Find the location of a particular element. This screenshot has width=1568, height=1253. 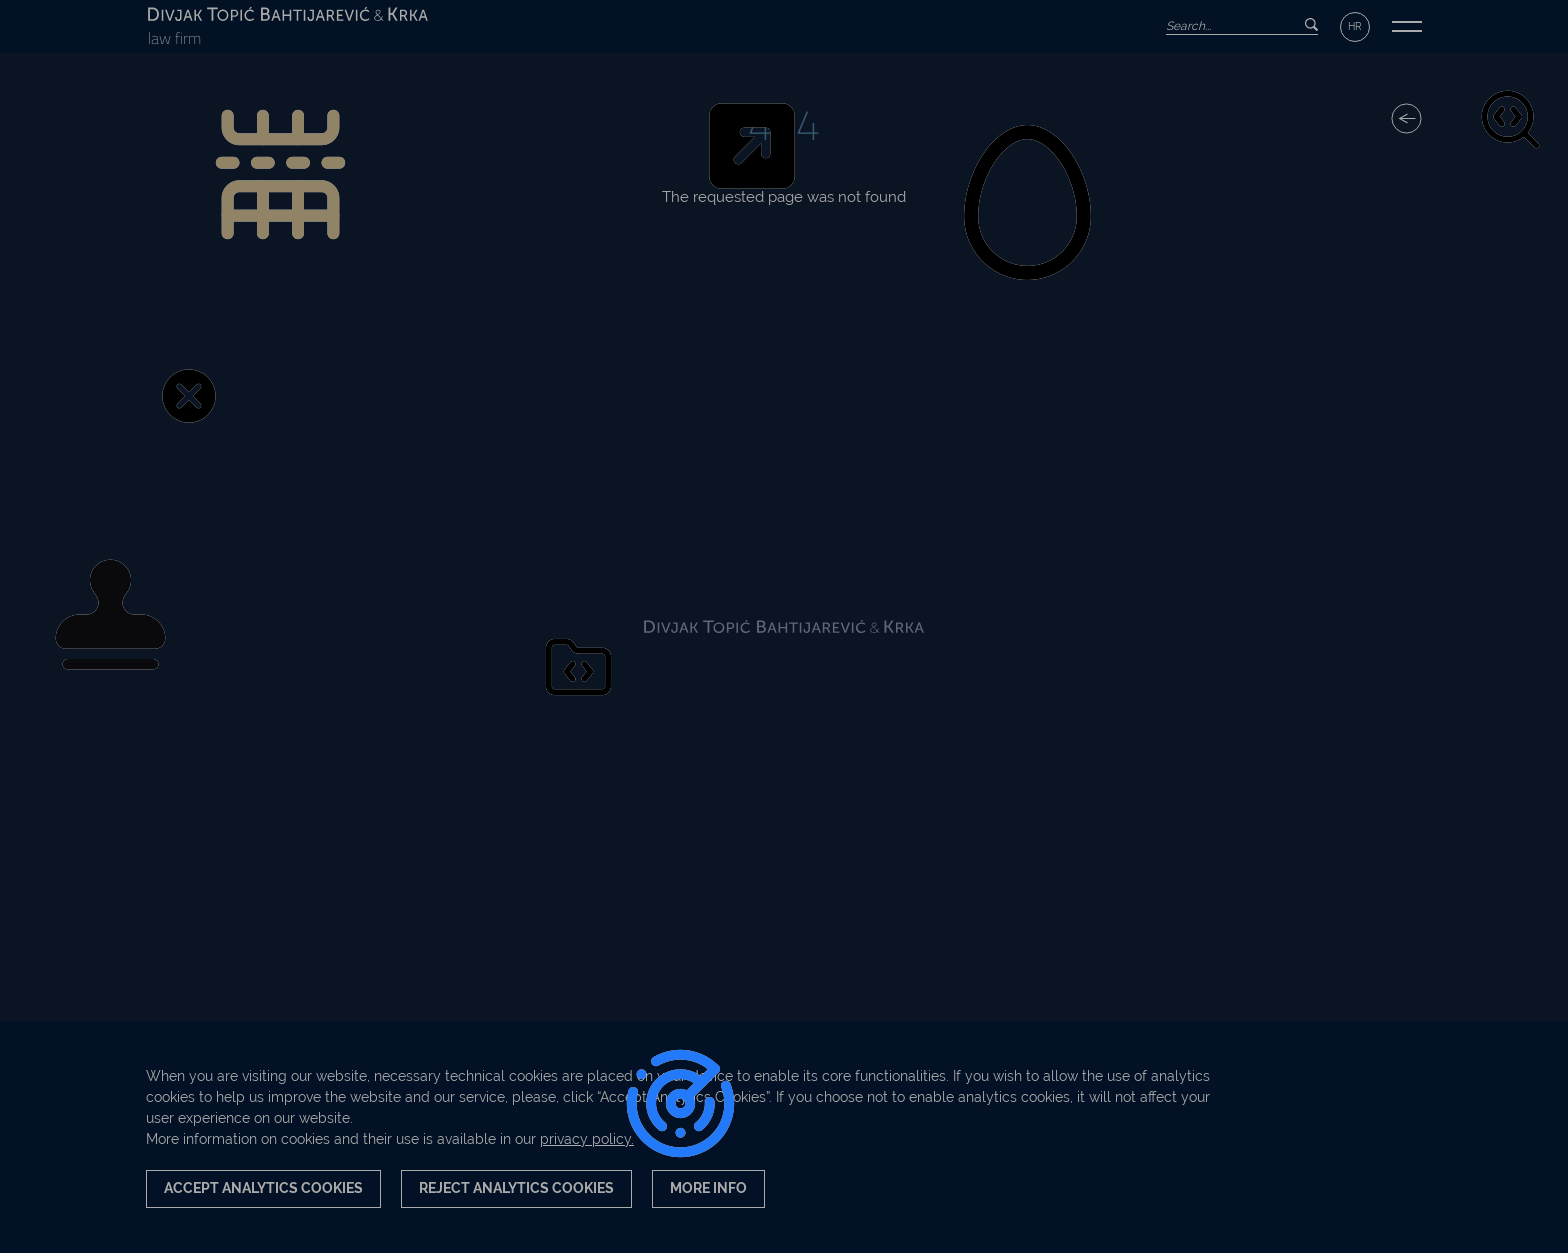

apply a stamp or seal to a document is located at coordinates (110, 614).